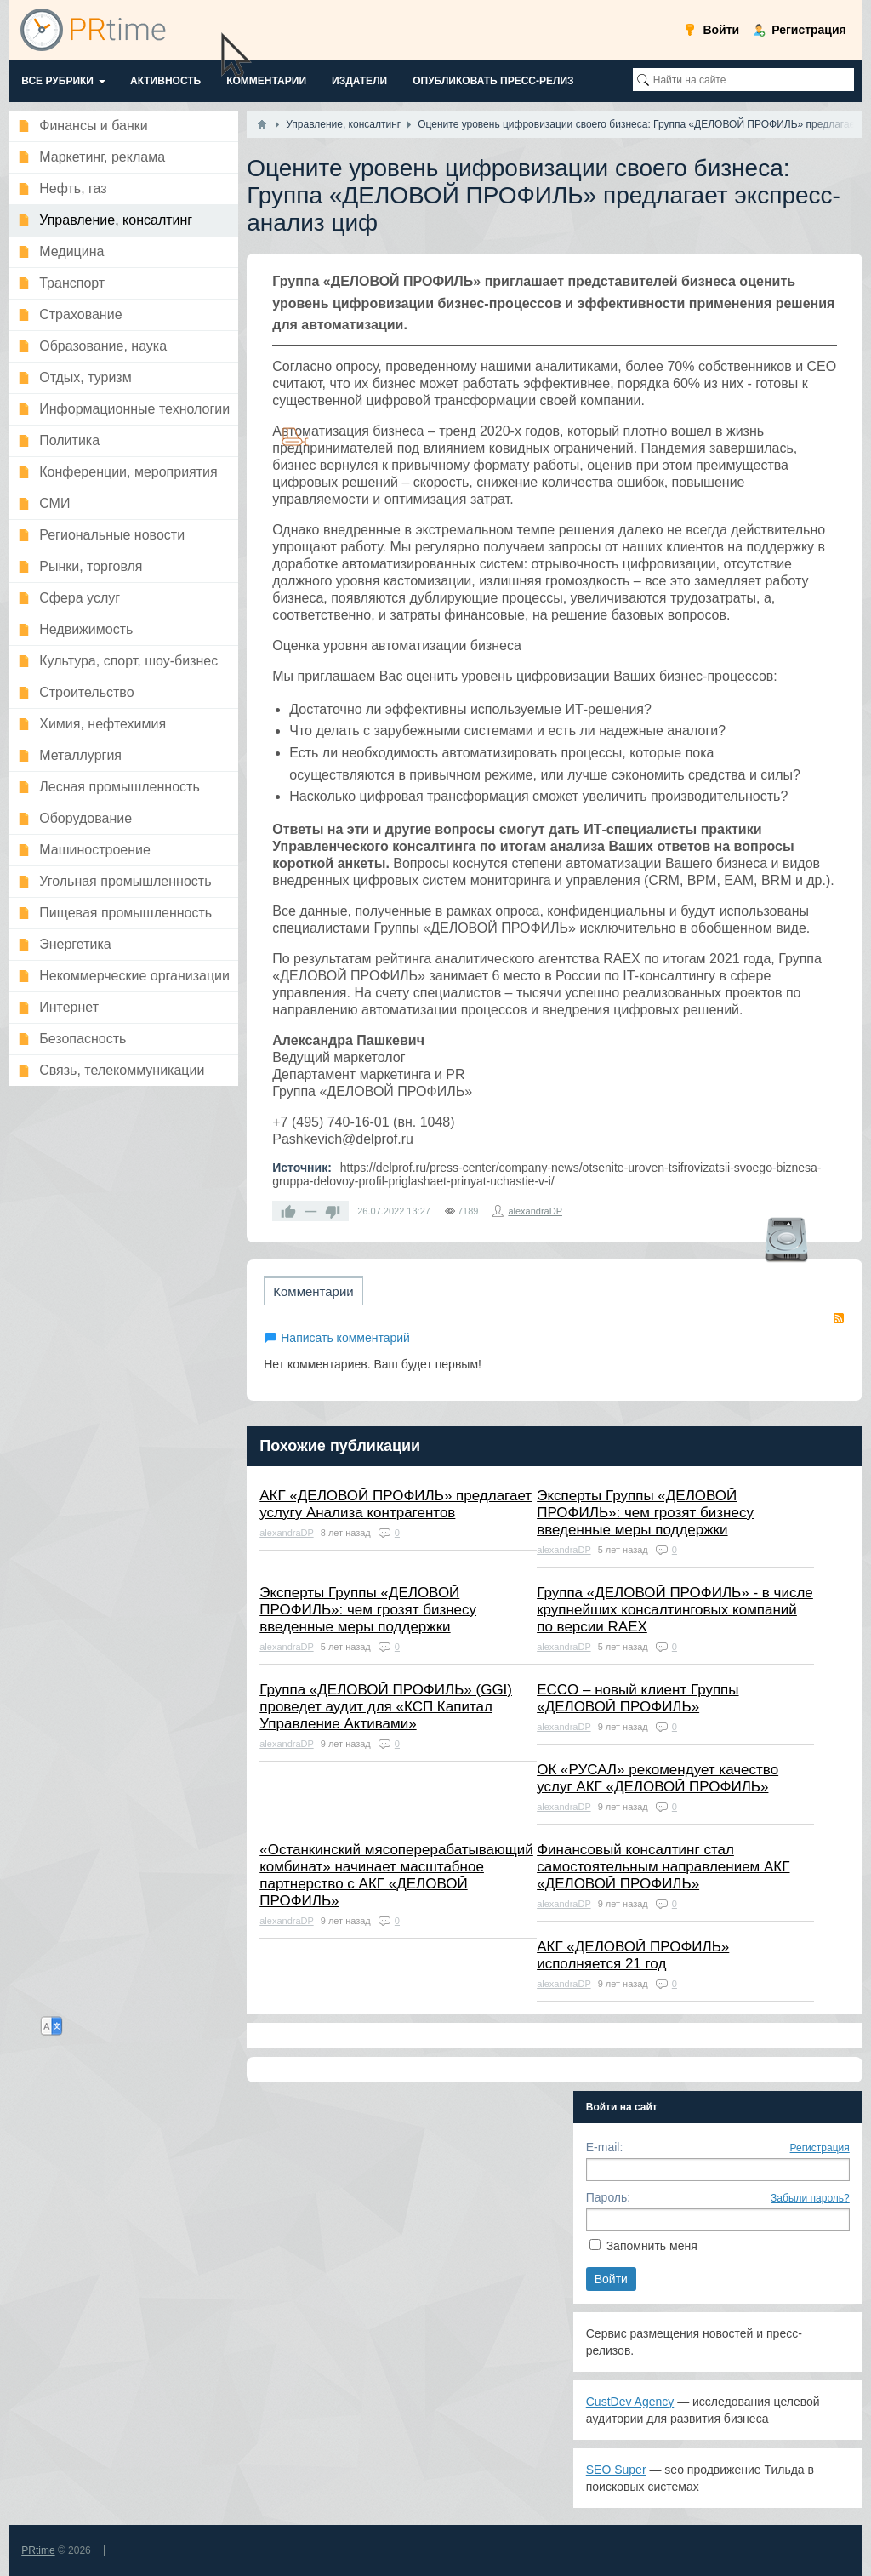 This screenshot has height=2576, width=871. I want to click on cursor or pointer indicator, so click(236, 54).